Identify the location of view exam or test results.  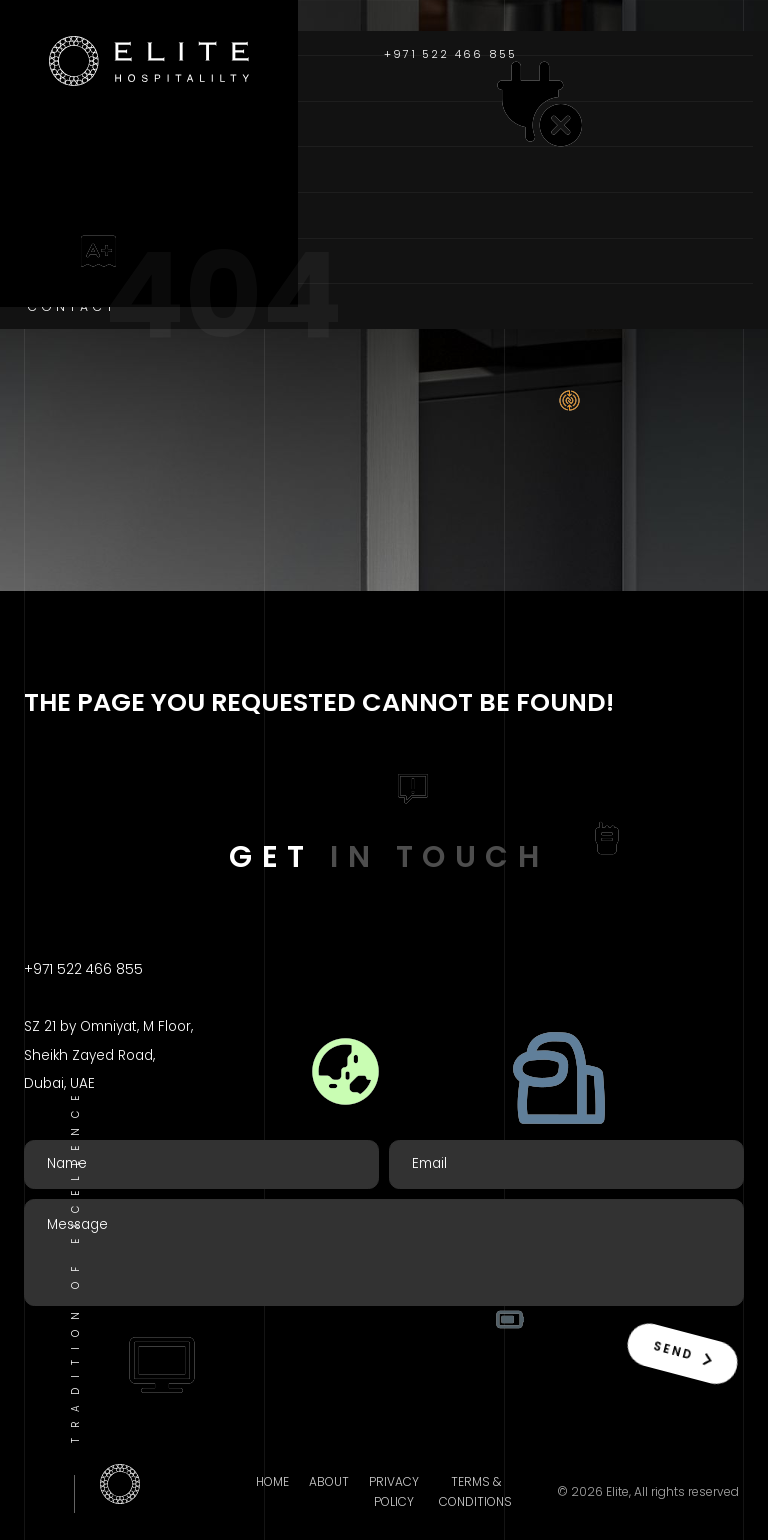
(98, 250).